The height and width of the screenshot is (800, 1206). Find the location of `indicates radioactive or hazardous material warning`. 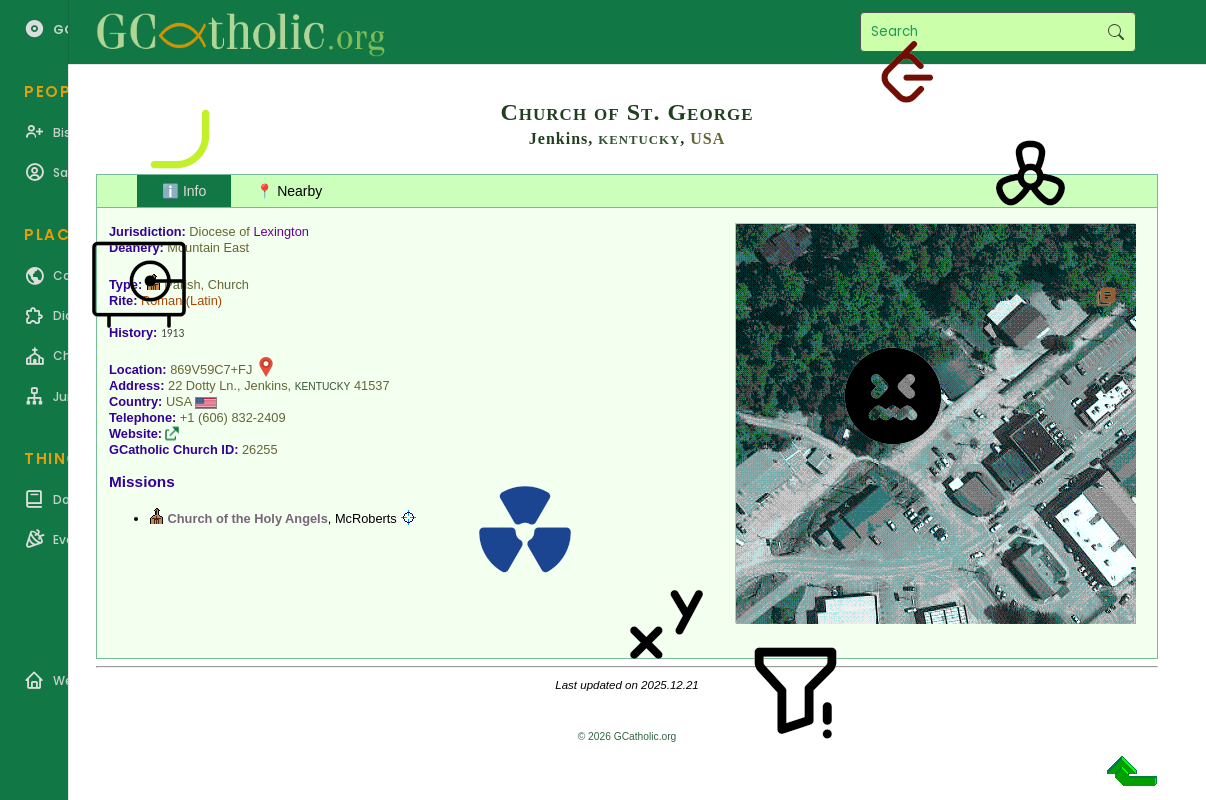

indicates radioactive or hazardous material warning is located at coordinates (525, 532).